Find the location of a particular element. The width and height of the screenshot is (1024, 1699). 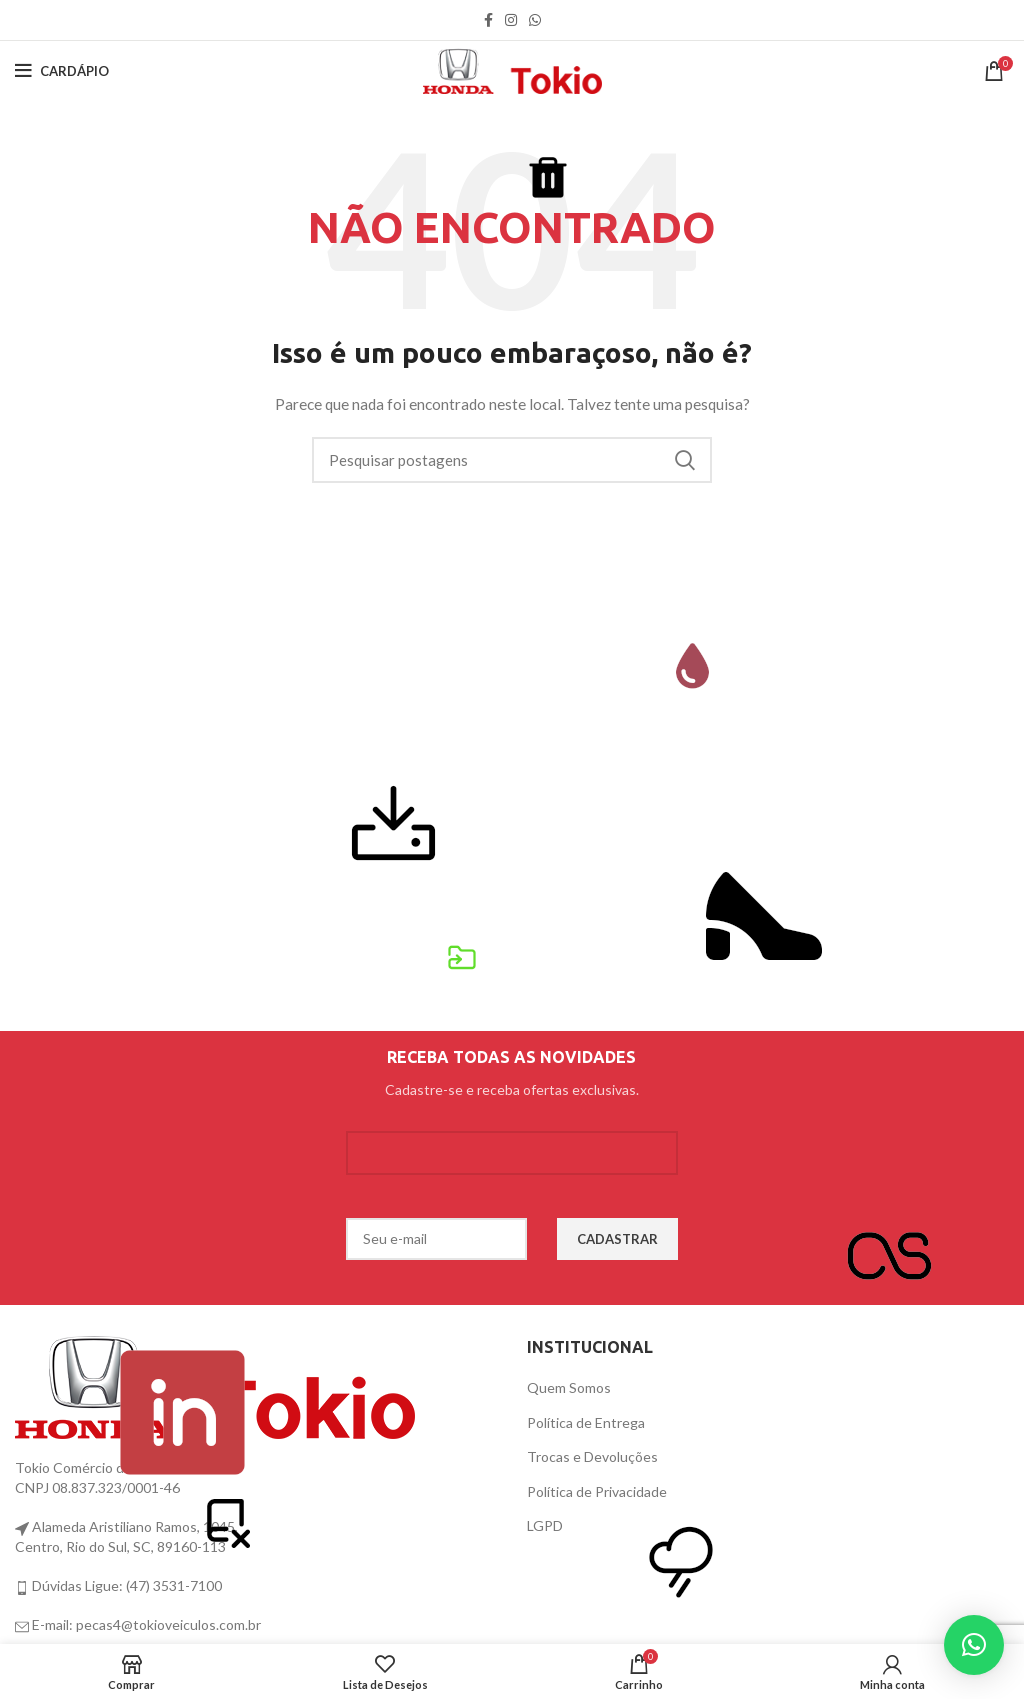

connect to Last.fm account is located at coordinates (889, 1254).